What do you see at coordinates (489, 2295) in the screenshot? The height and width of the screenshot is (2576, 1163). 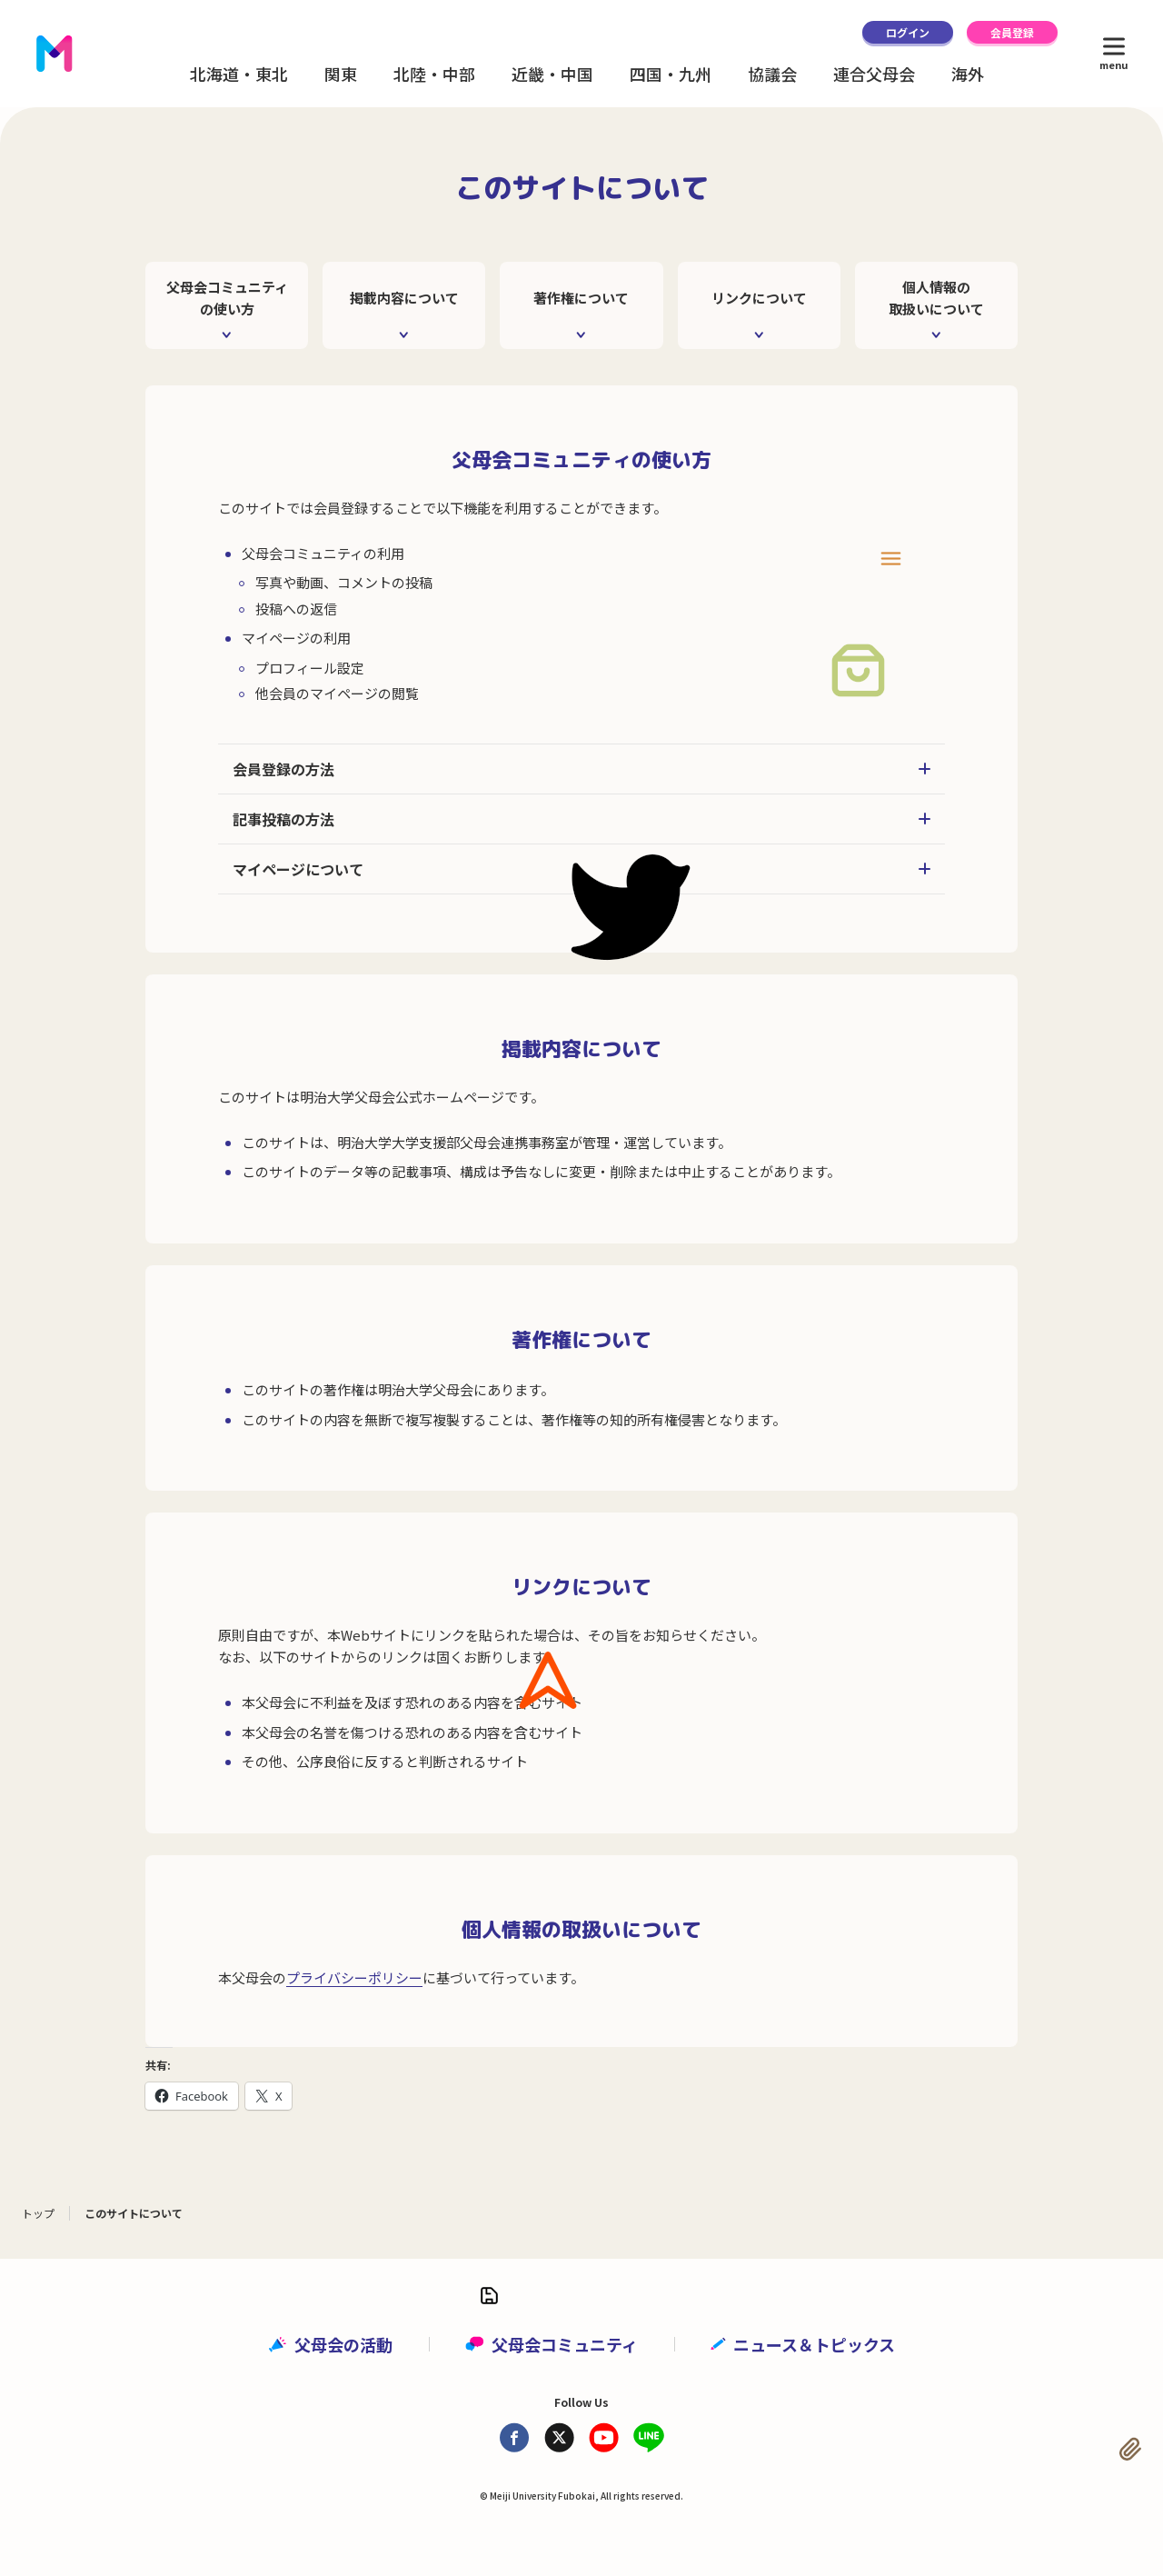 I see `save current file or document` at bounding box center [489, 2295].